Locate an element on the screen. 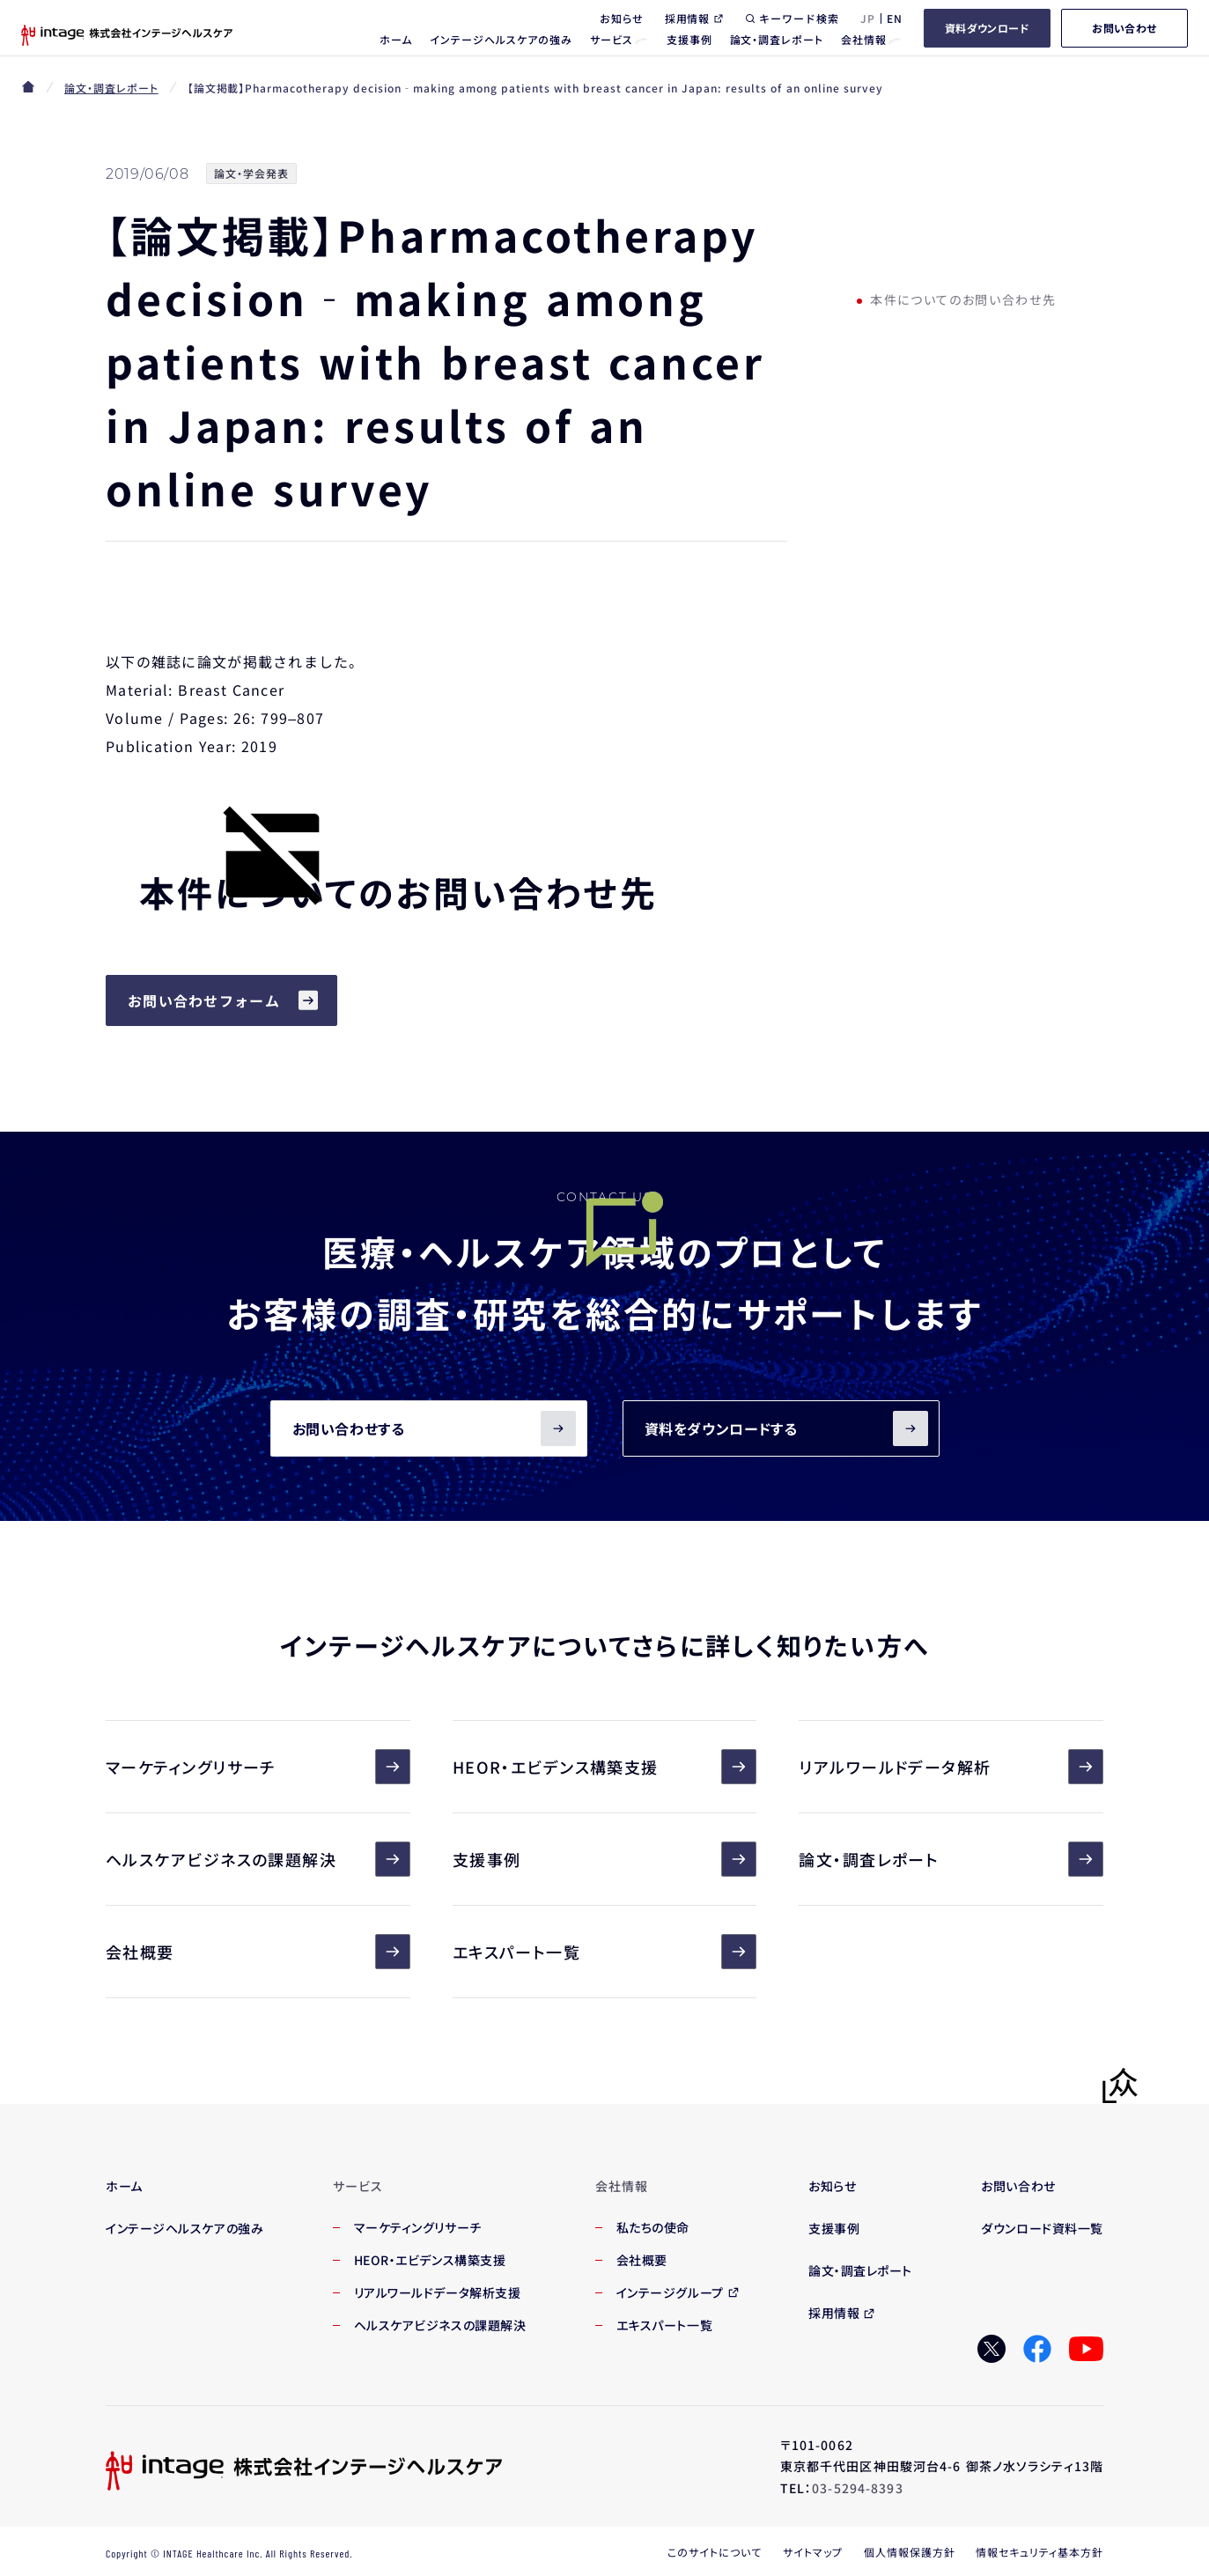 The height and width of the screenshot is (2576, 1209). indicates unread messages in chat is located at coordinates (621, 1229).